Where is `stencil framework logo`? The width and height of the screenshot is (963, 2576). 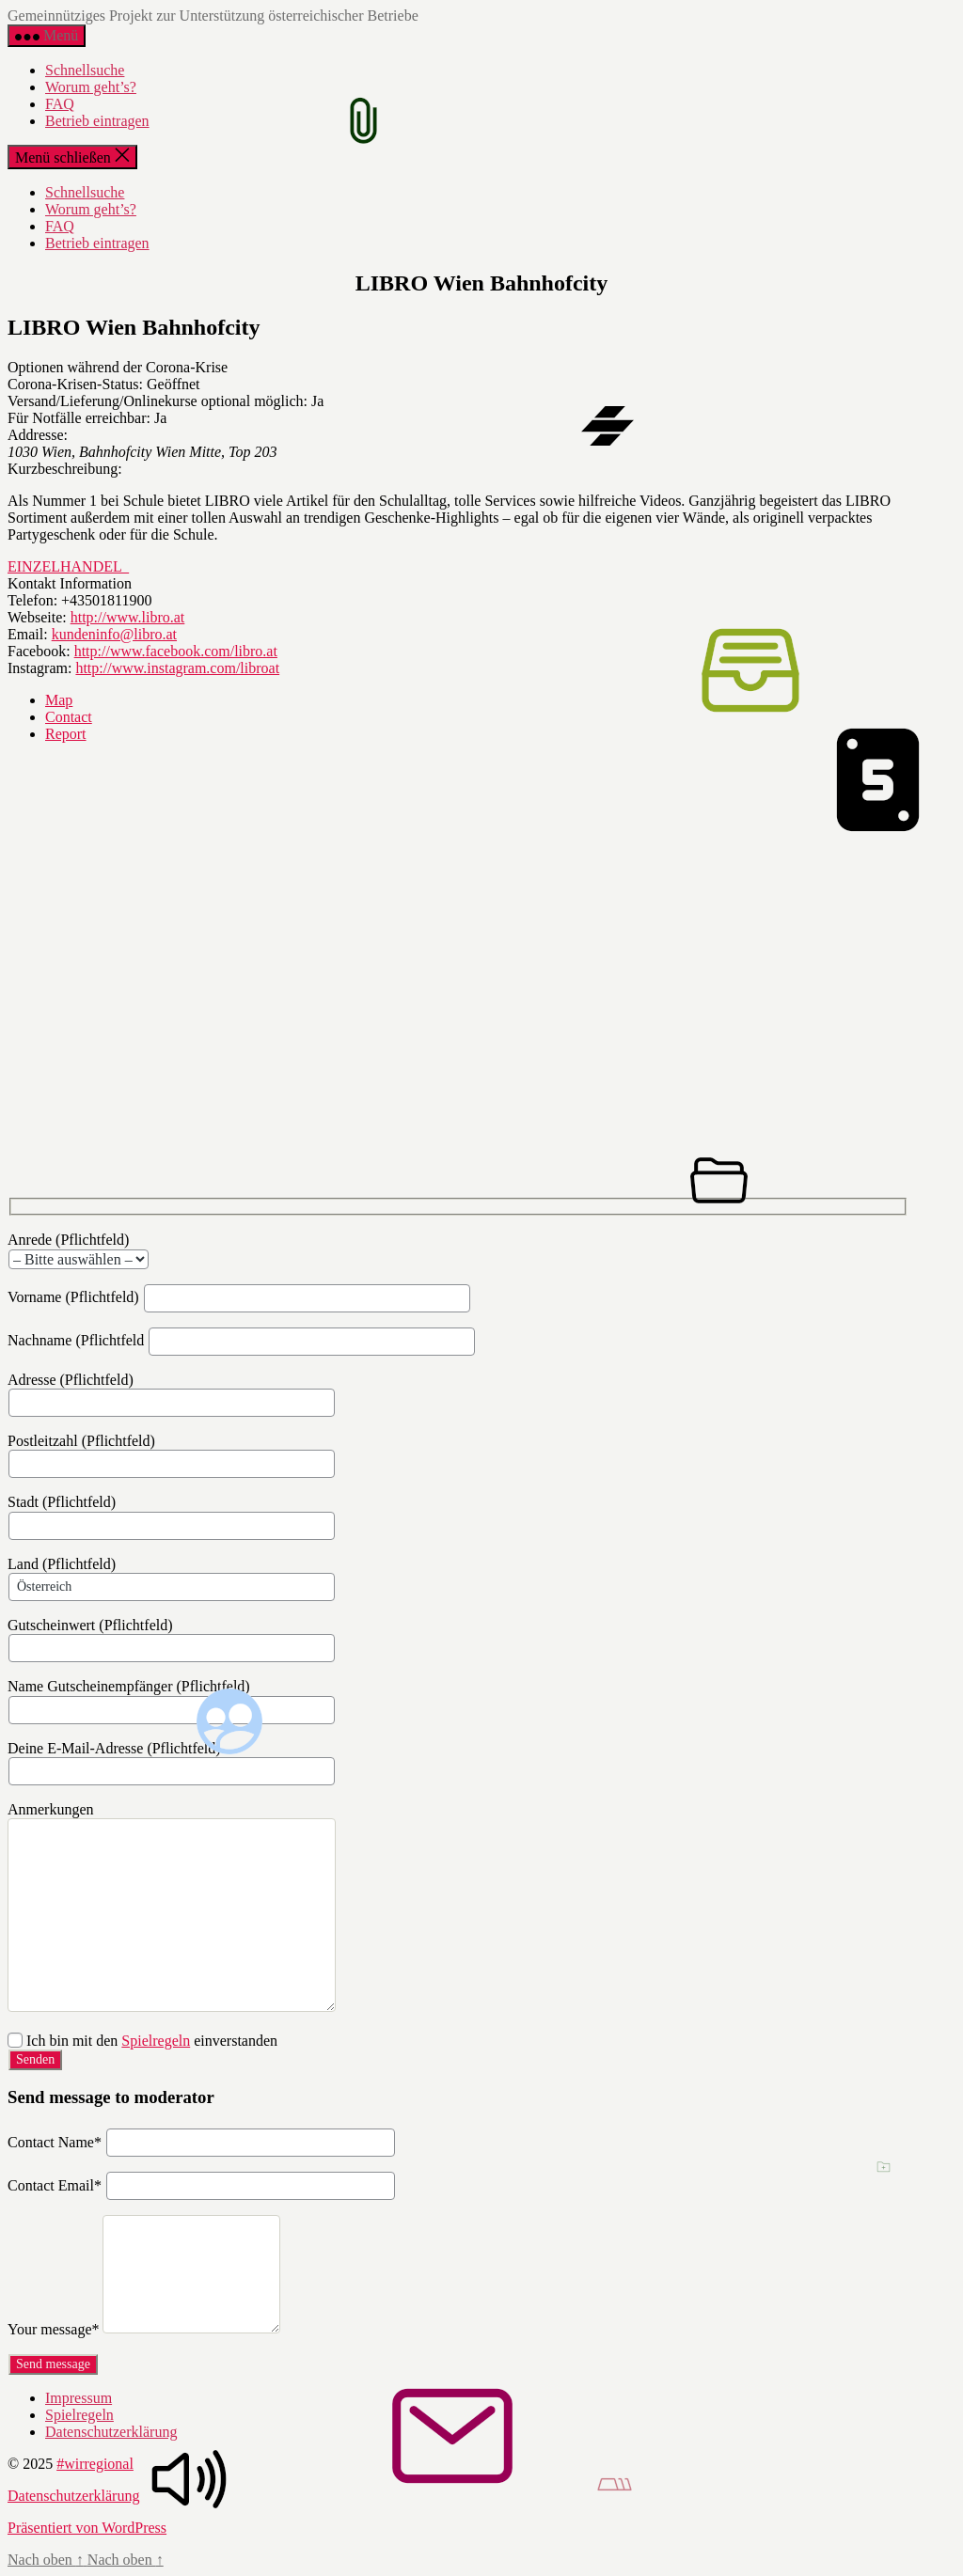 stencil framework logo is located at coordinates (608, 426).